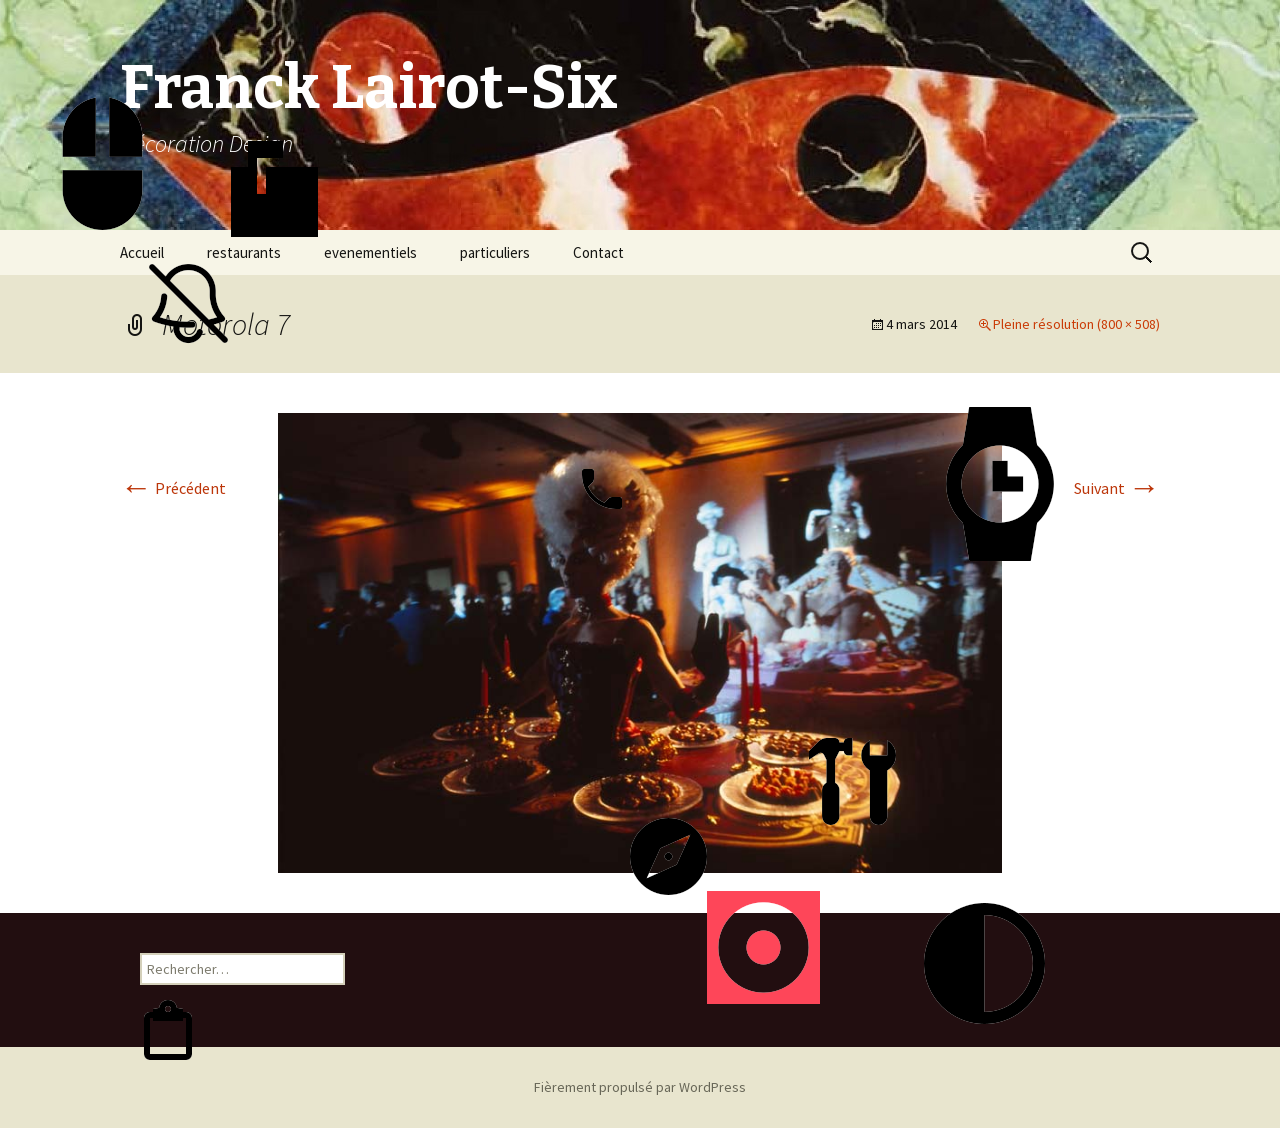  Describe the element at coordinates (852, 781) in the screenshot. I see `access settings or configuration options` at that location.